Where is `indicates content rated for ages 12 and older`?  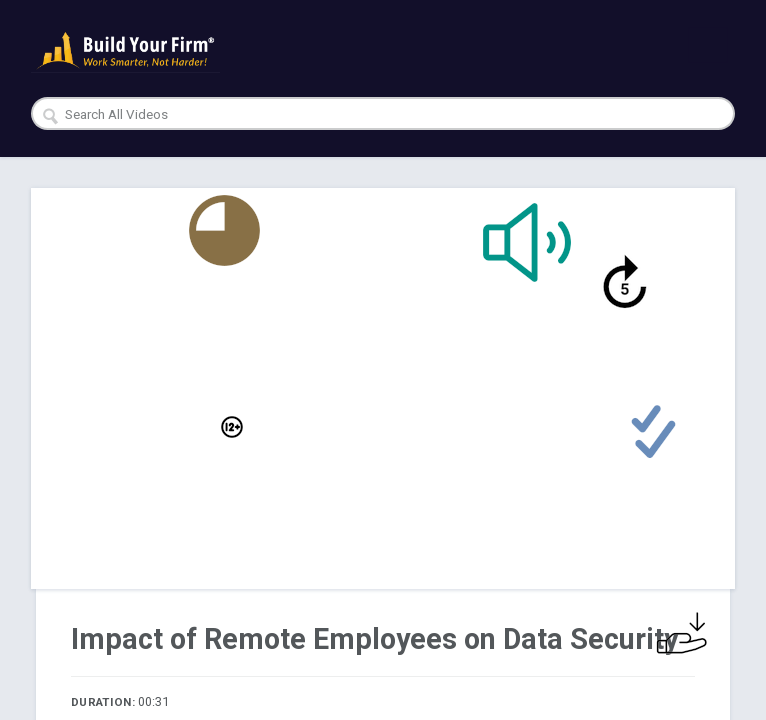 indicates content rated for ages 12 and older is located at coordinates (232, 427).